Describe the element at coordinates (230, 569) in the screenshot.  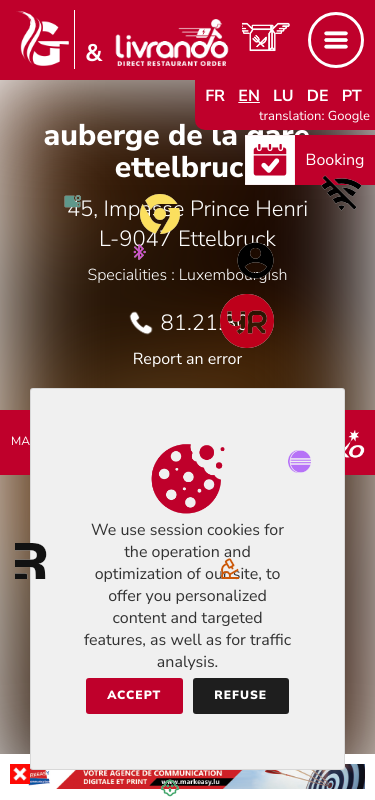
I see `access lab results or diagnostics` at that location.